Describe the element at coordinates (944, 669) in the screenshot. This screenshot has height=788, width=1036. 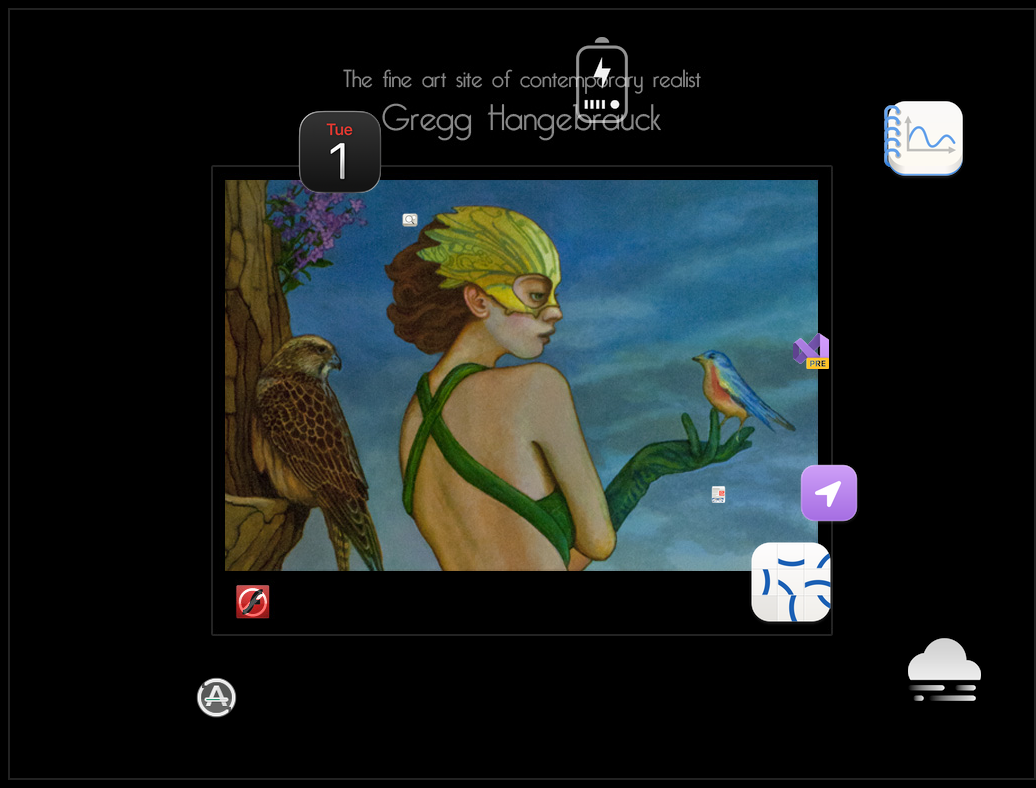
I see `indicates foggy weather conditions` at that location.